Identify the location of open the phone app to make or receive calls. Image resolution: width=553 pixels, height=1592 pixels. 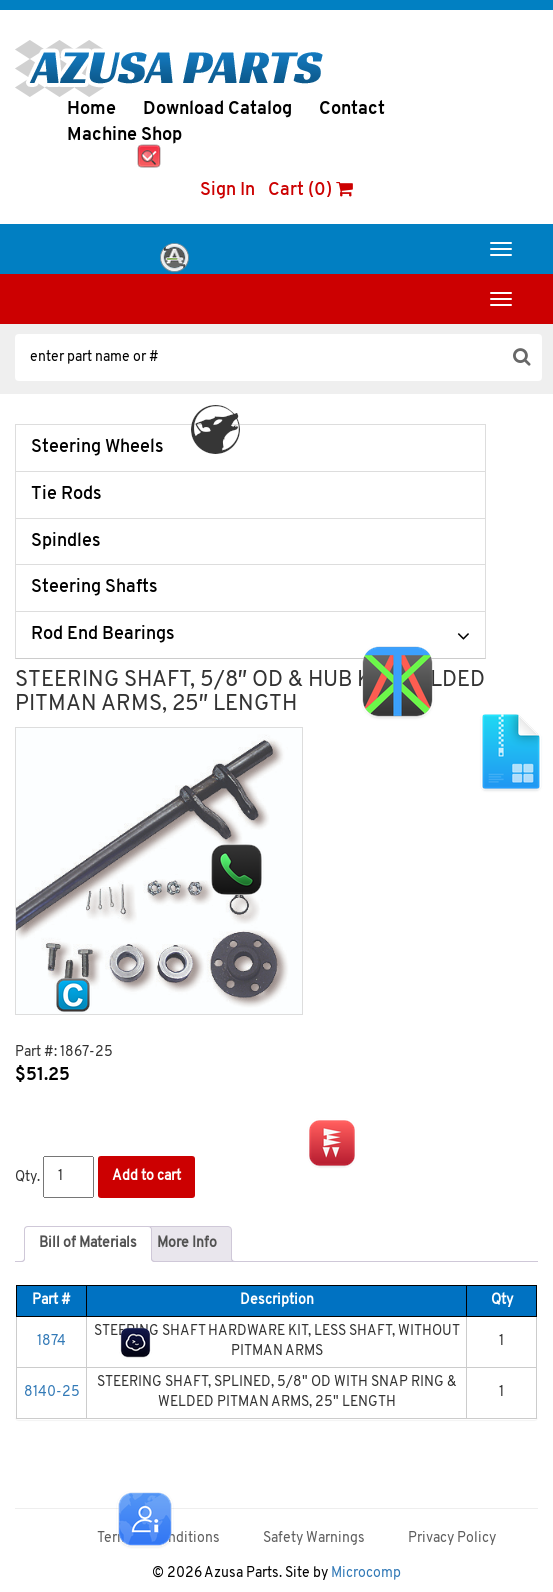
(236, 869).